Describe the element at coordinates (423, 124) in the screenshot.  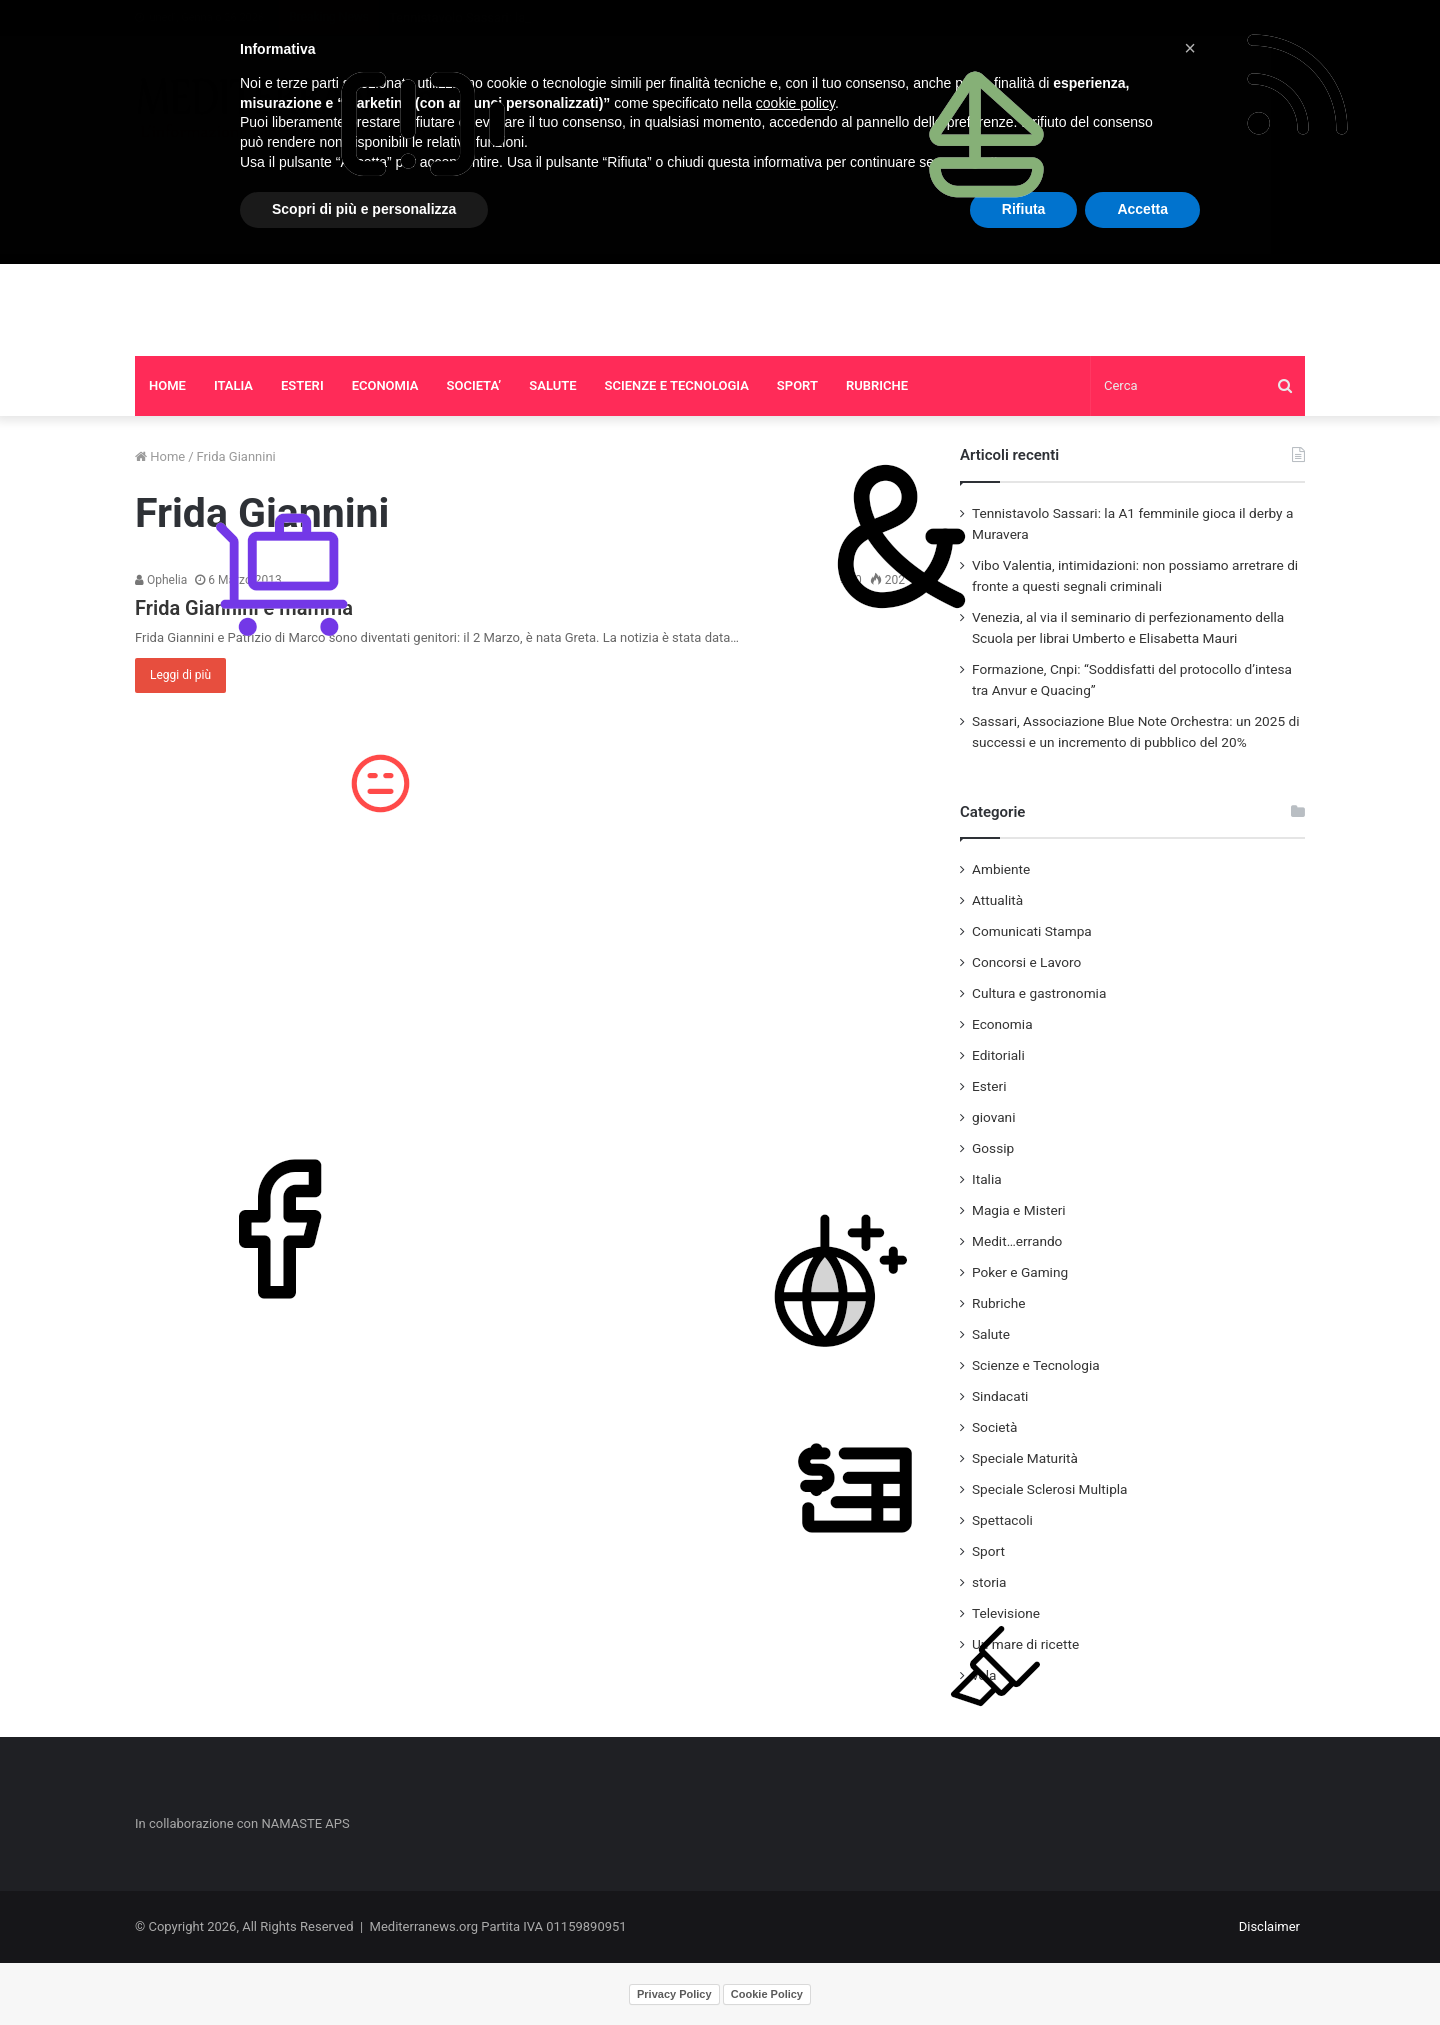
I see `indicates low battery warning` at that location.